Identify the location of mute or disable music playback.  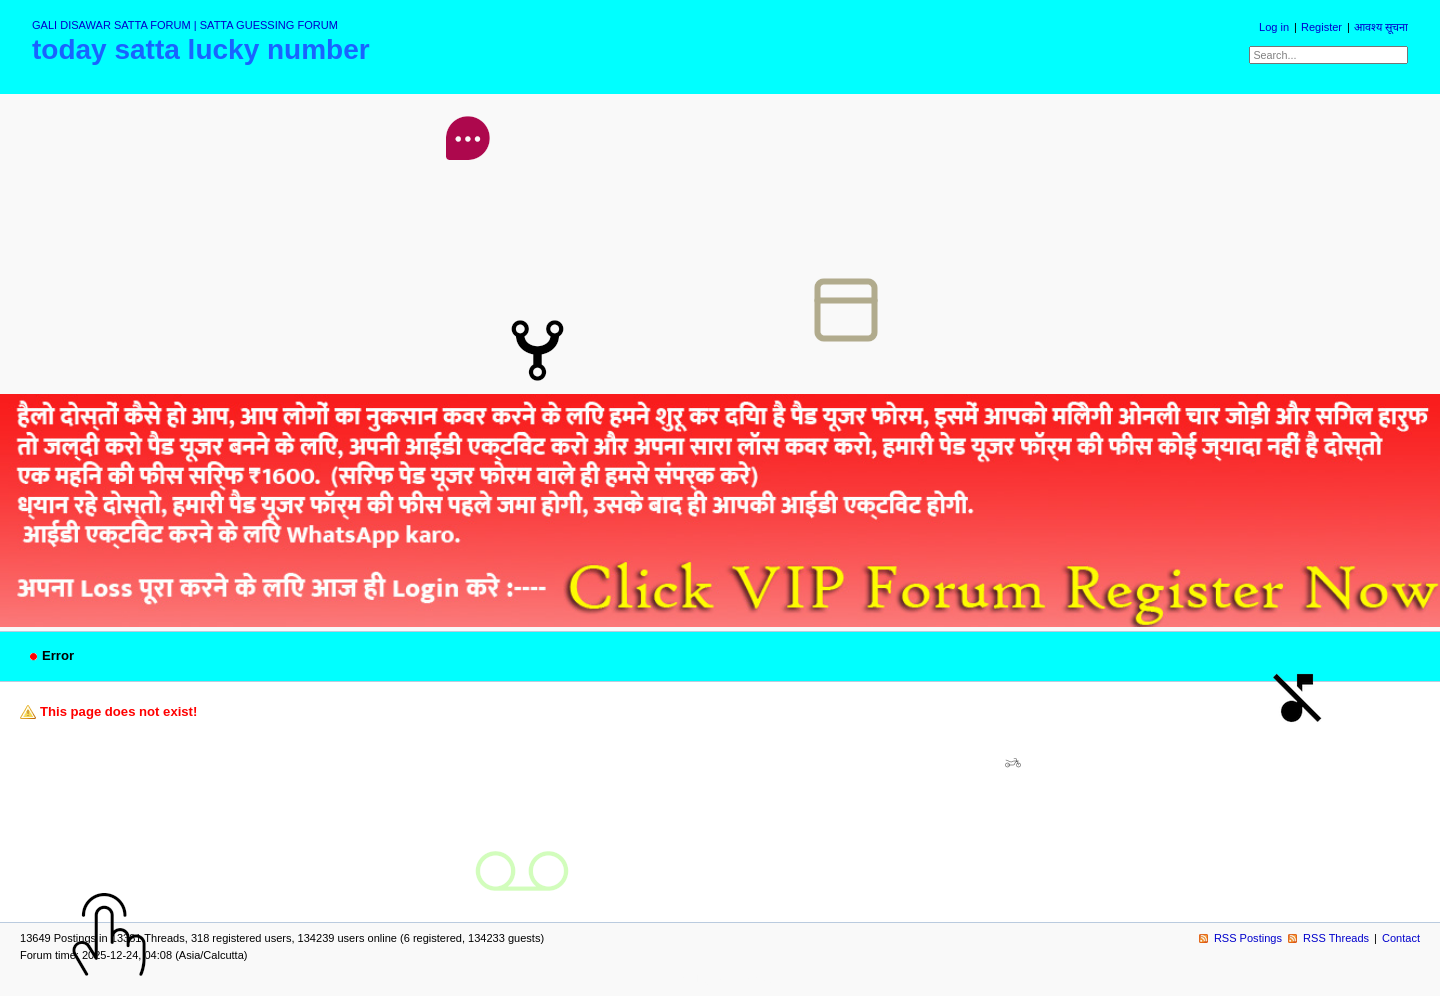
(1297, 698).